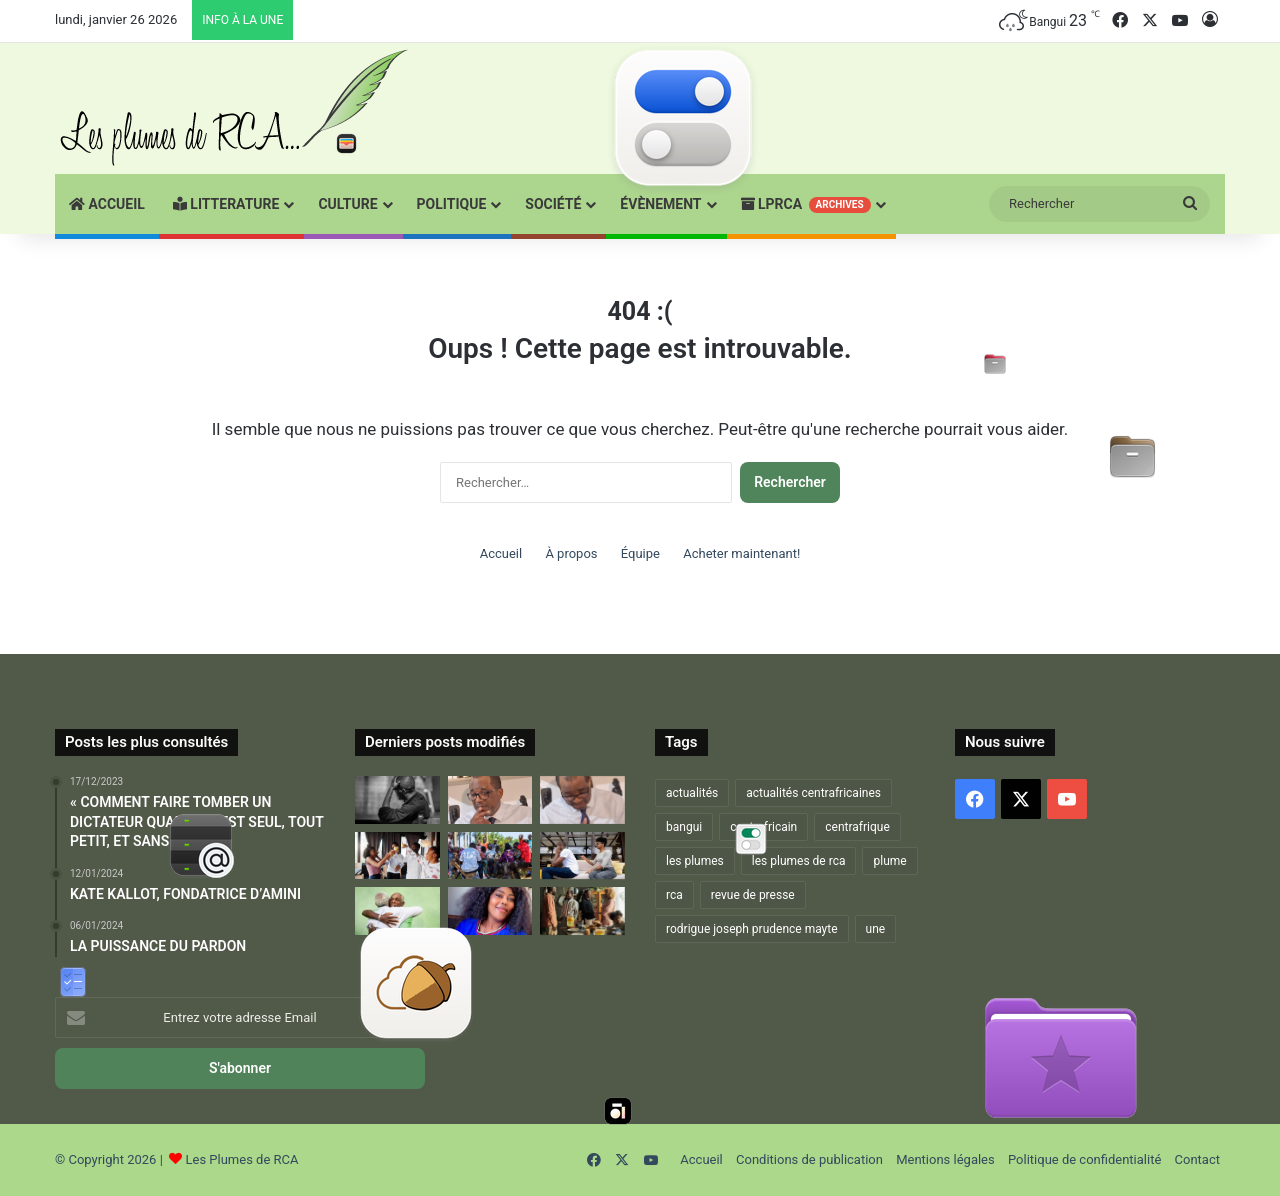 This screenshot has height=1196, width=1280. Describe the element at coordinates (201, 845) in the screenshot. I see `configure dns server settings` at that location.